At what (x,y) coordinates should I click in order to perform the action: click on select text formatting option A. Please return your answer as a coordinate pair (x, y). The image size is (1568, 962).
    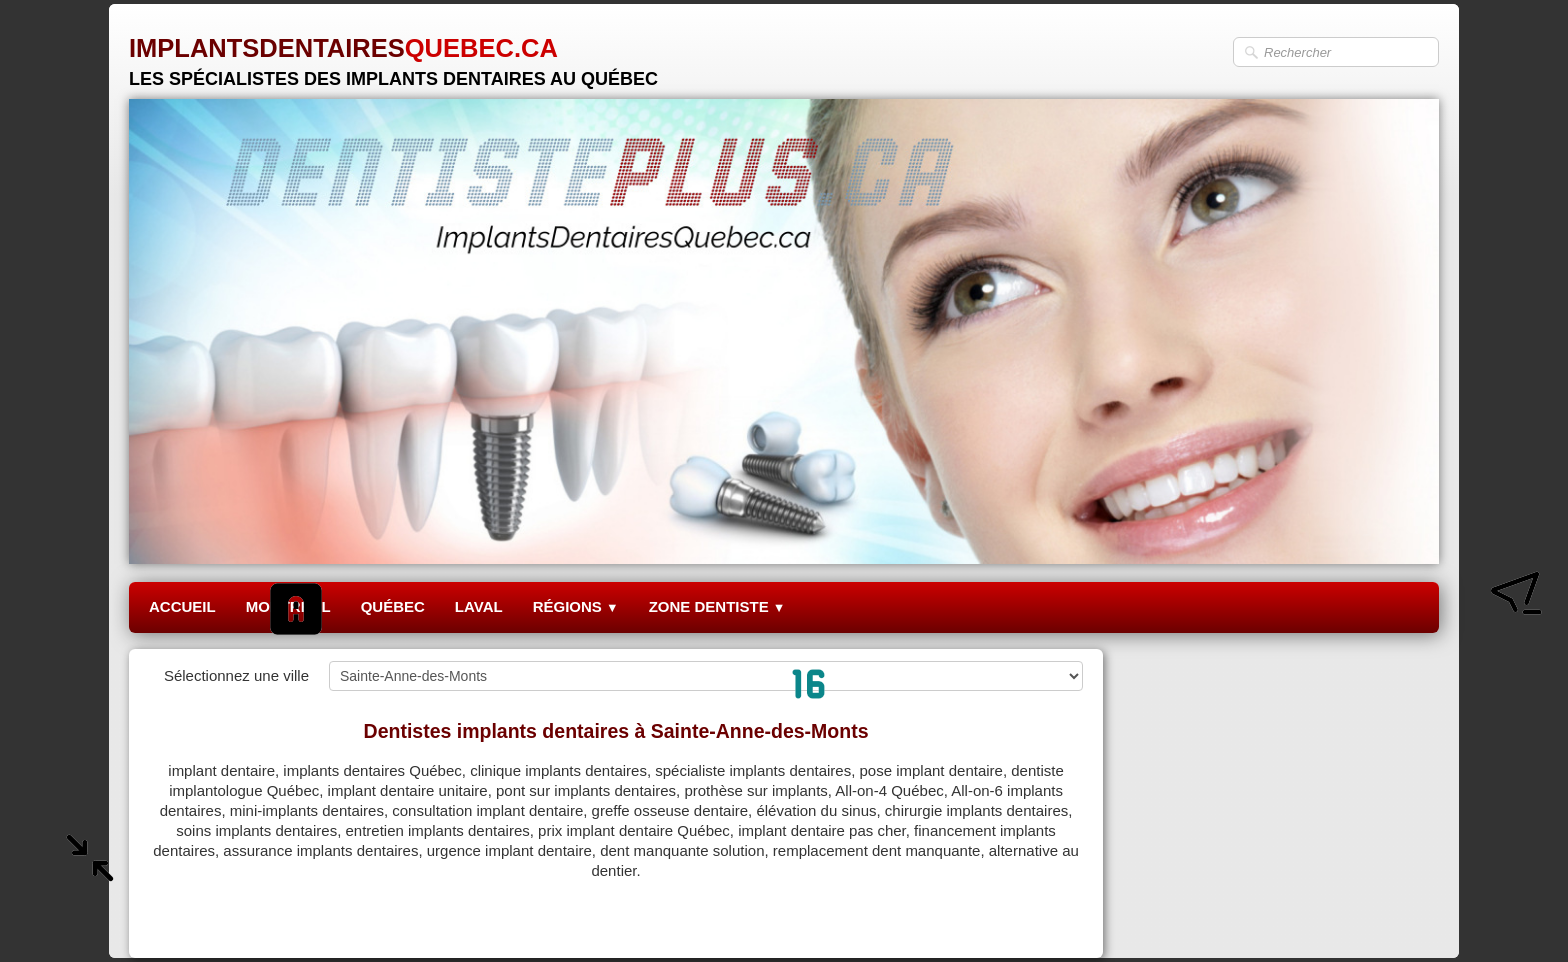
    Looking at the image, I should click on (296, 609).